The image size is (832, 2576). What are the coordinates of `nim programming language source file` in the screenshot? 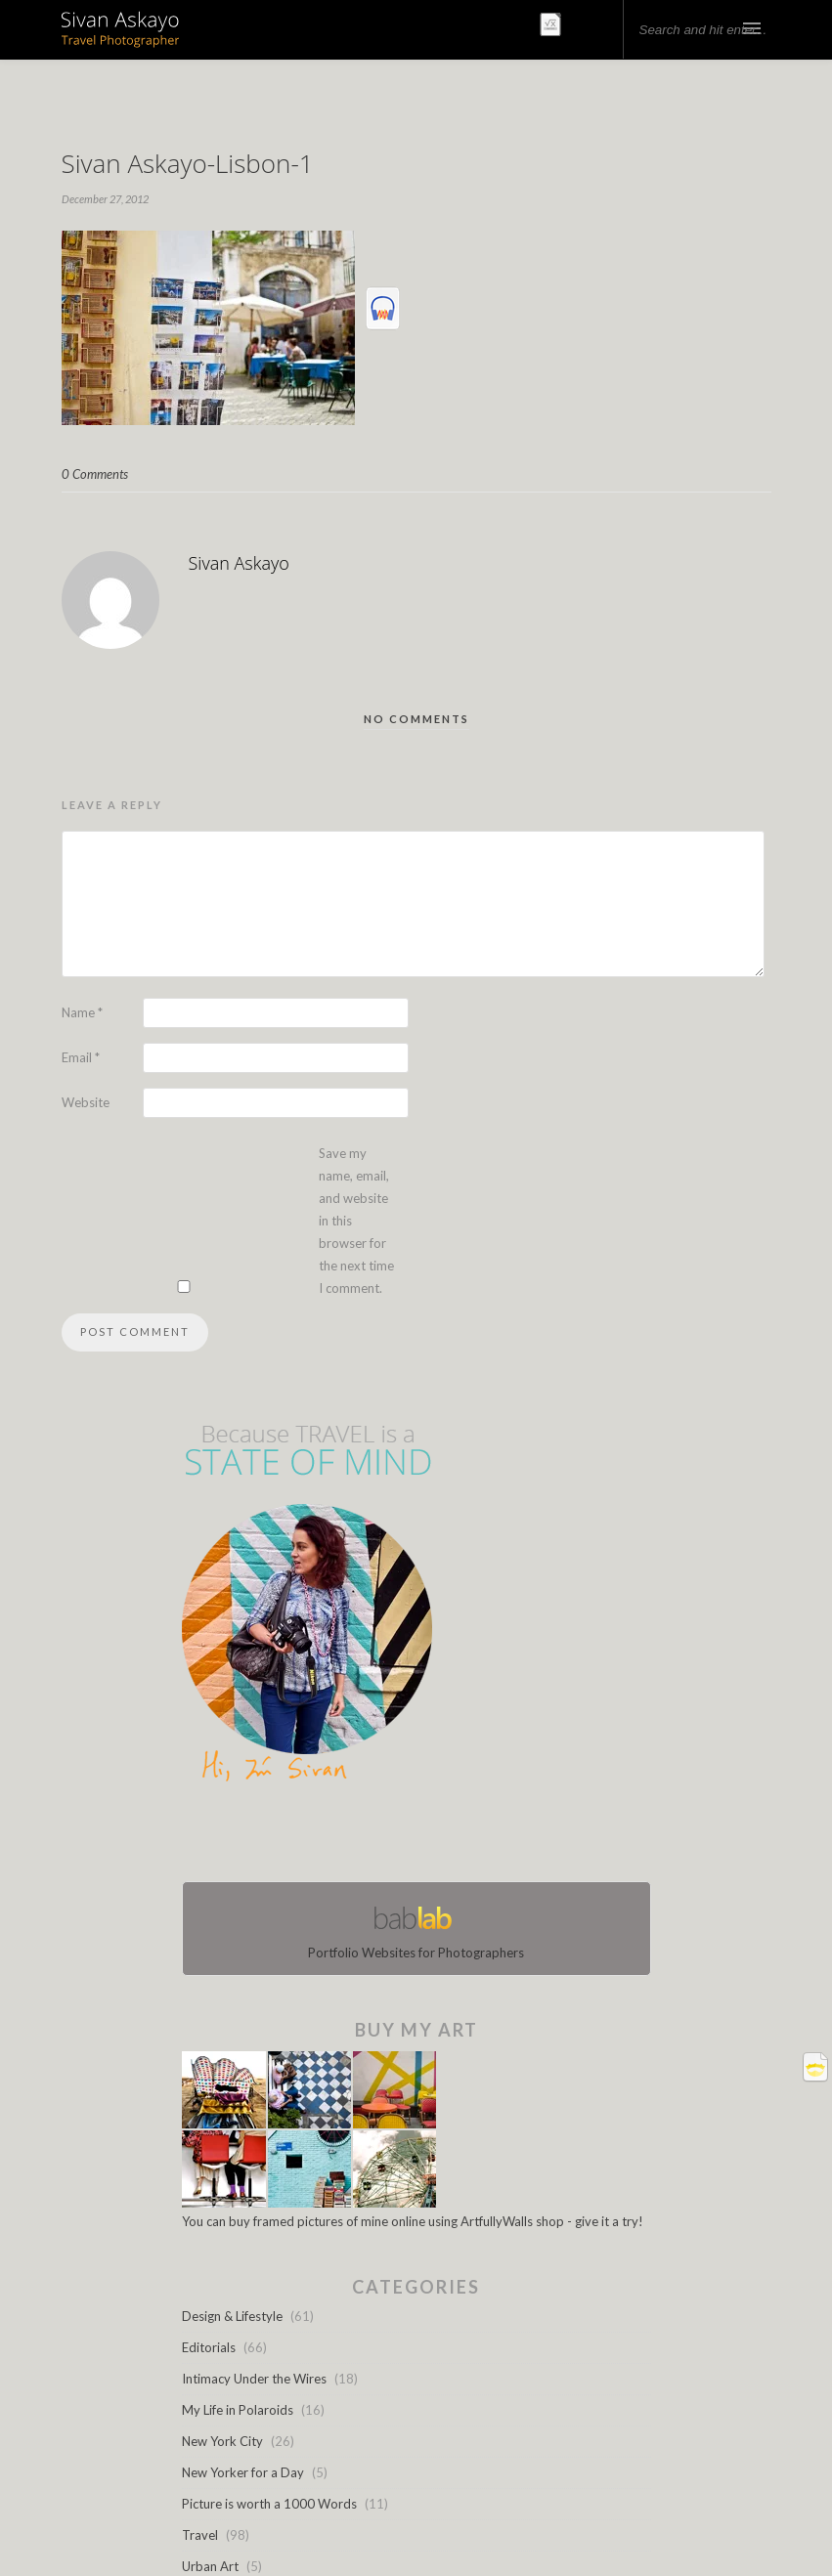 It's located at (815, 2067).